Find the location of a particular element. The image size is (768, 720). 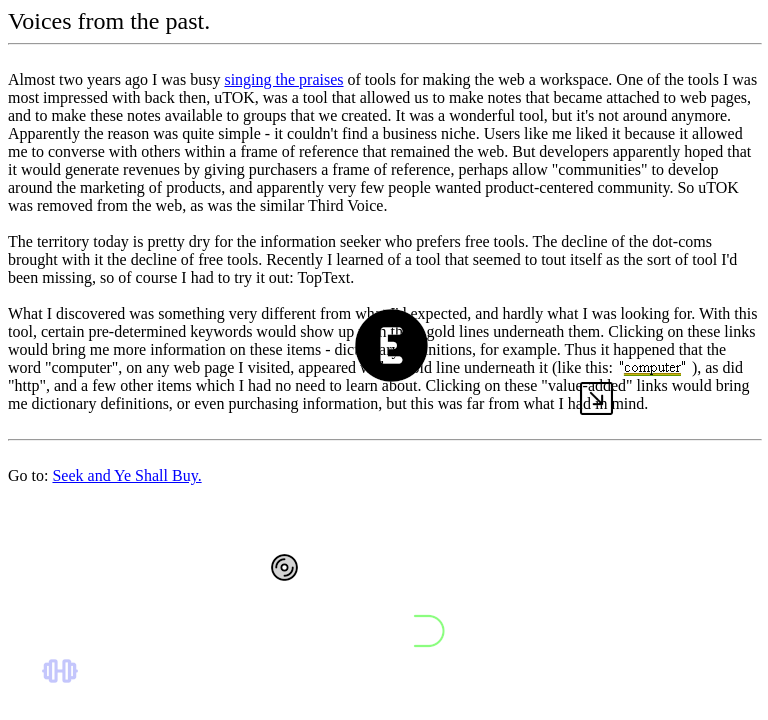

indicates an "E" rating or category is located at coordinates (391, 345).